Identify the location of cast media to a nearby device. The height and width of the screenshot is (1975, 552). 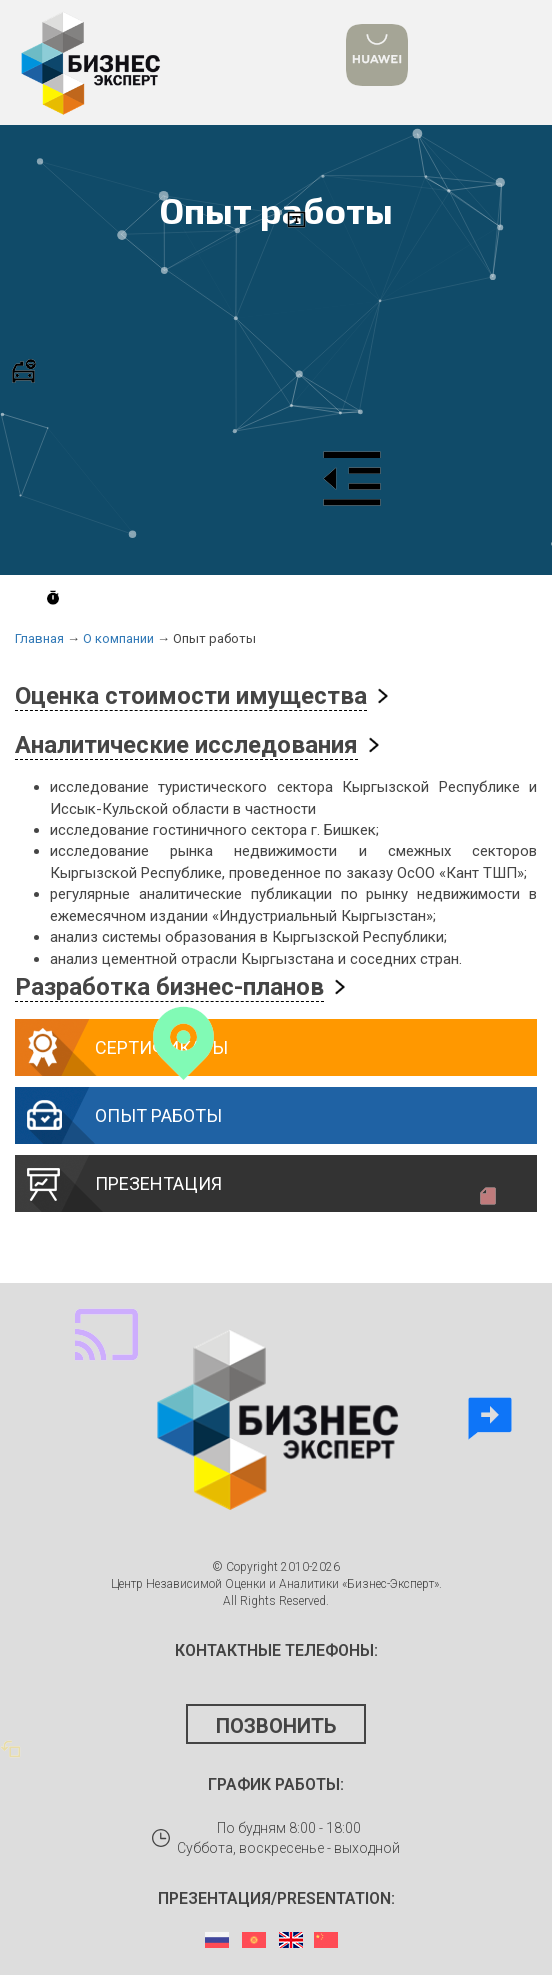
(106, 1334).